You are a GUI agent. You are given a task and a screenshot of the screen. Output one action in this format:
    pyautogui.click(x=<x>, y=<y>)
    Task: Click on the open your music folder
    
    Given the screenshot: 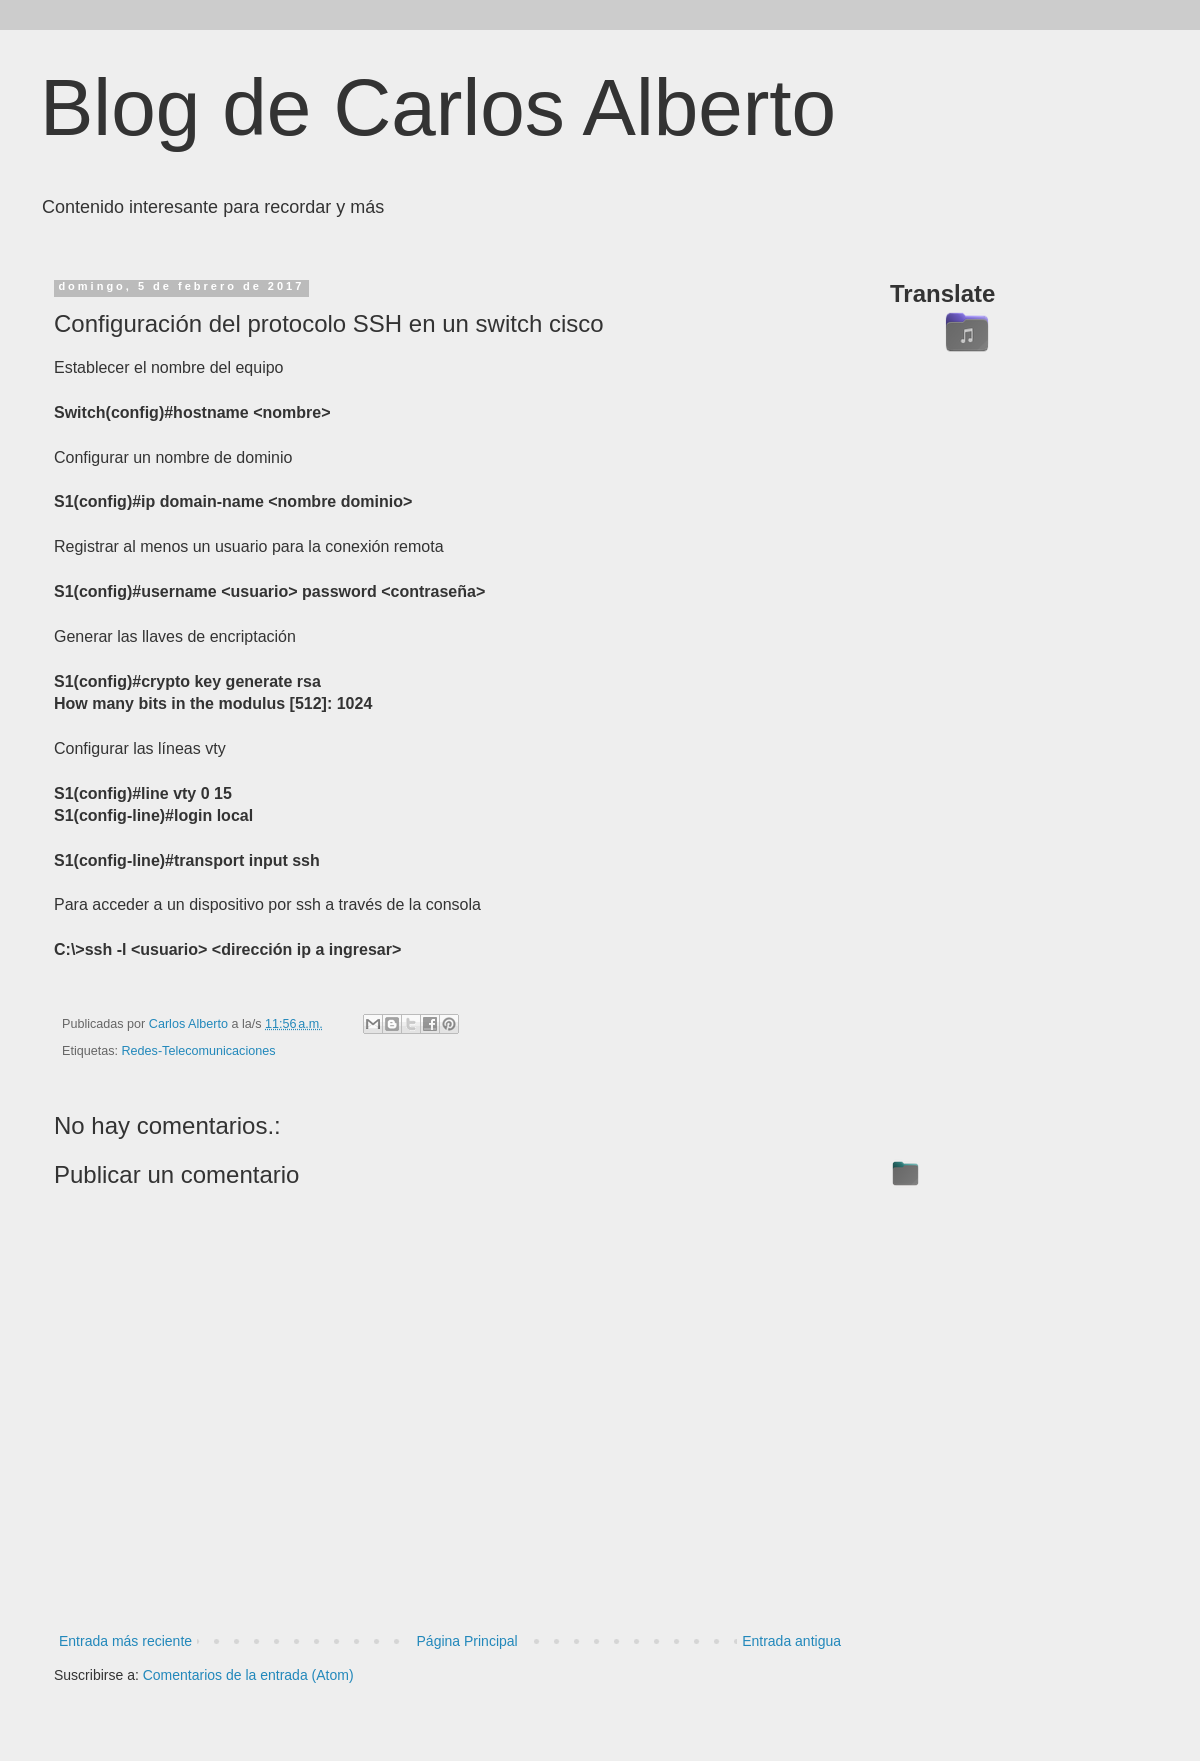 What is the action you would take?
    pyautogui.click(x=967, y=332)
    